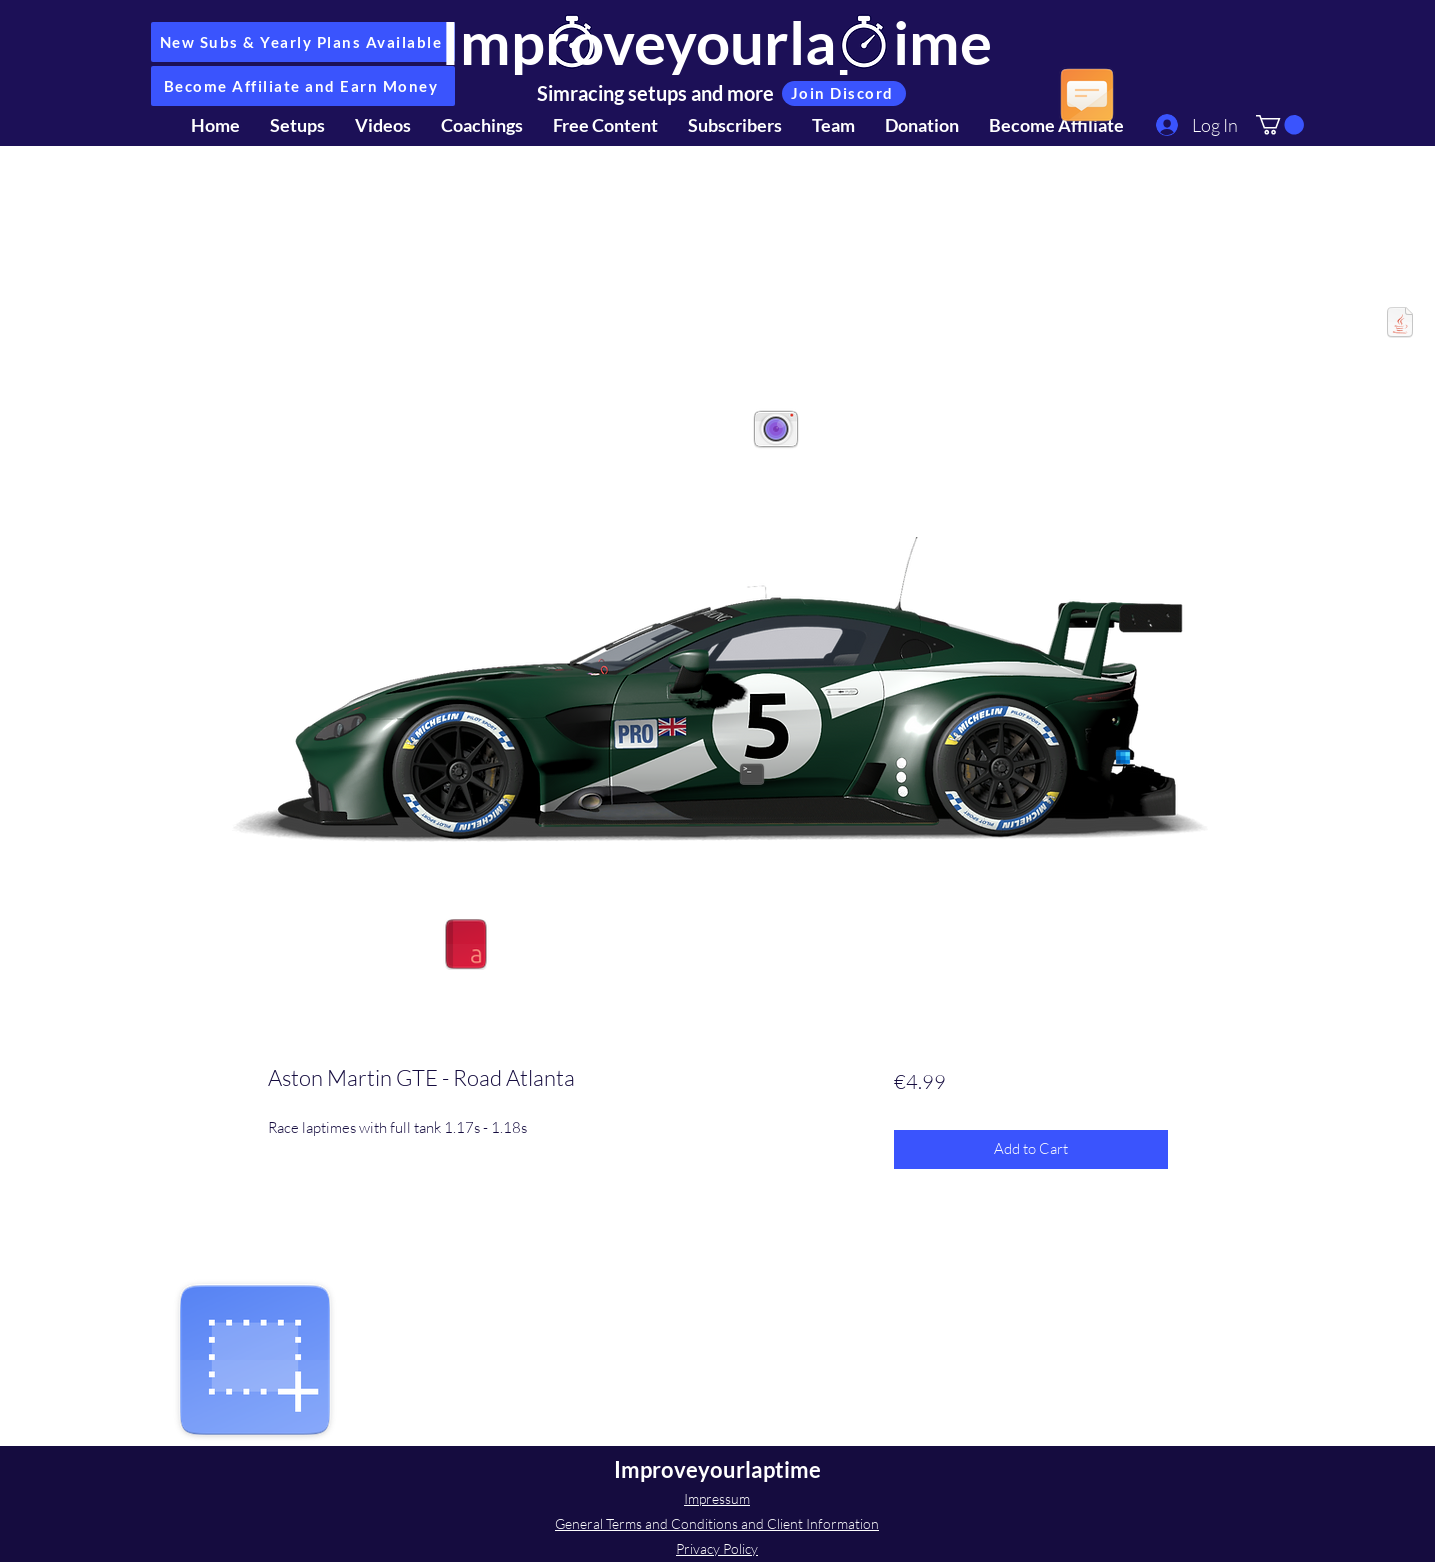 This screenshot has width=1435, height=1562. What do you see at coordinates (255, 1360) in the screenshot?
I see `open the screenshot tool` at bounding box center [255, 1360].